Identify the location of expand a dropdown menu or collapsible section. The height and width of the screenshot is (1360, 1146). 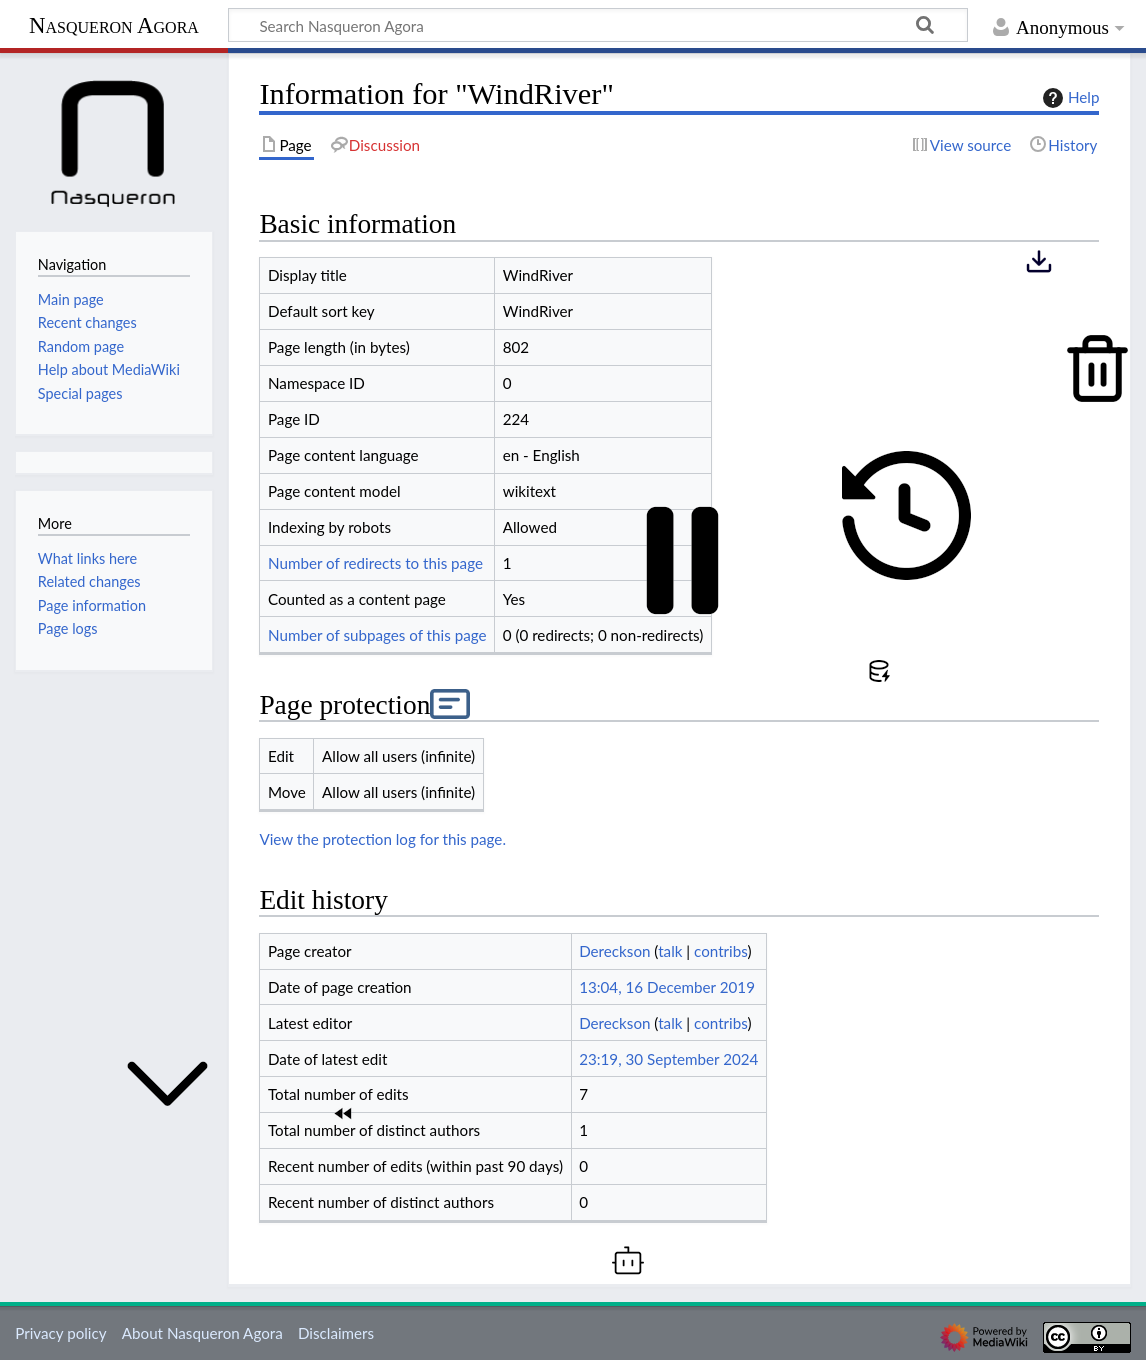
(167, 1084).